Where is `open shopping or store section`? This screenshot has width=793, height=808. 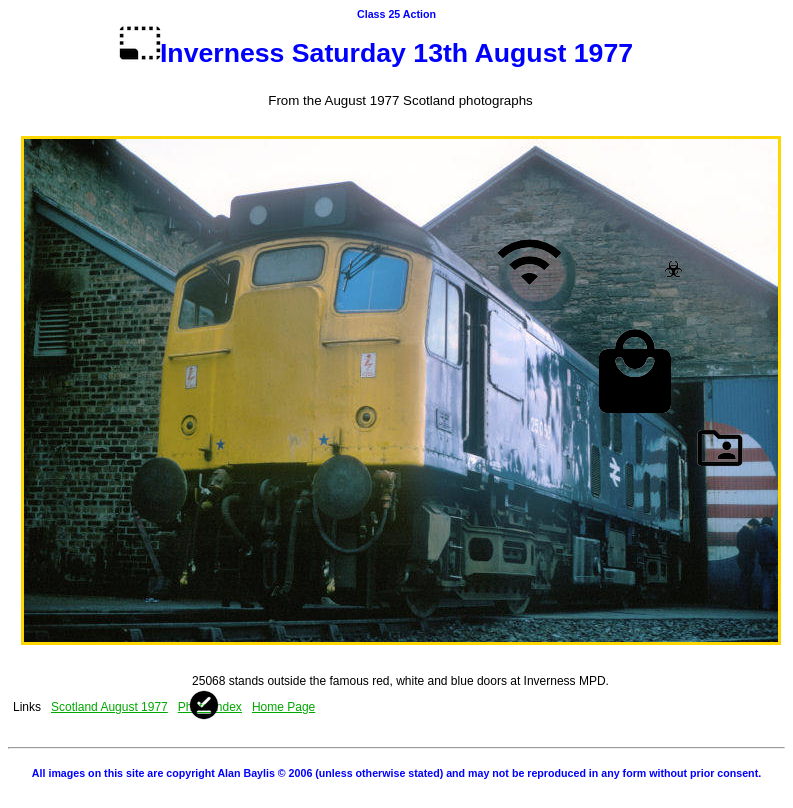
open shopping or store section is located at coordinates (635, 373).